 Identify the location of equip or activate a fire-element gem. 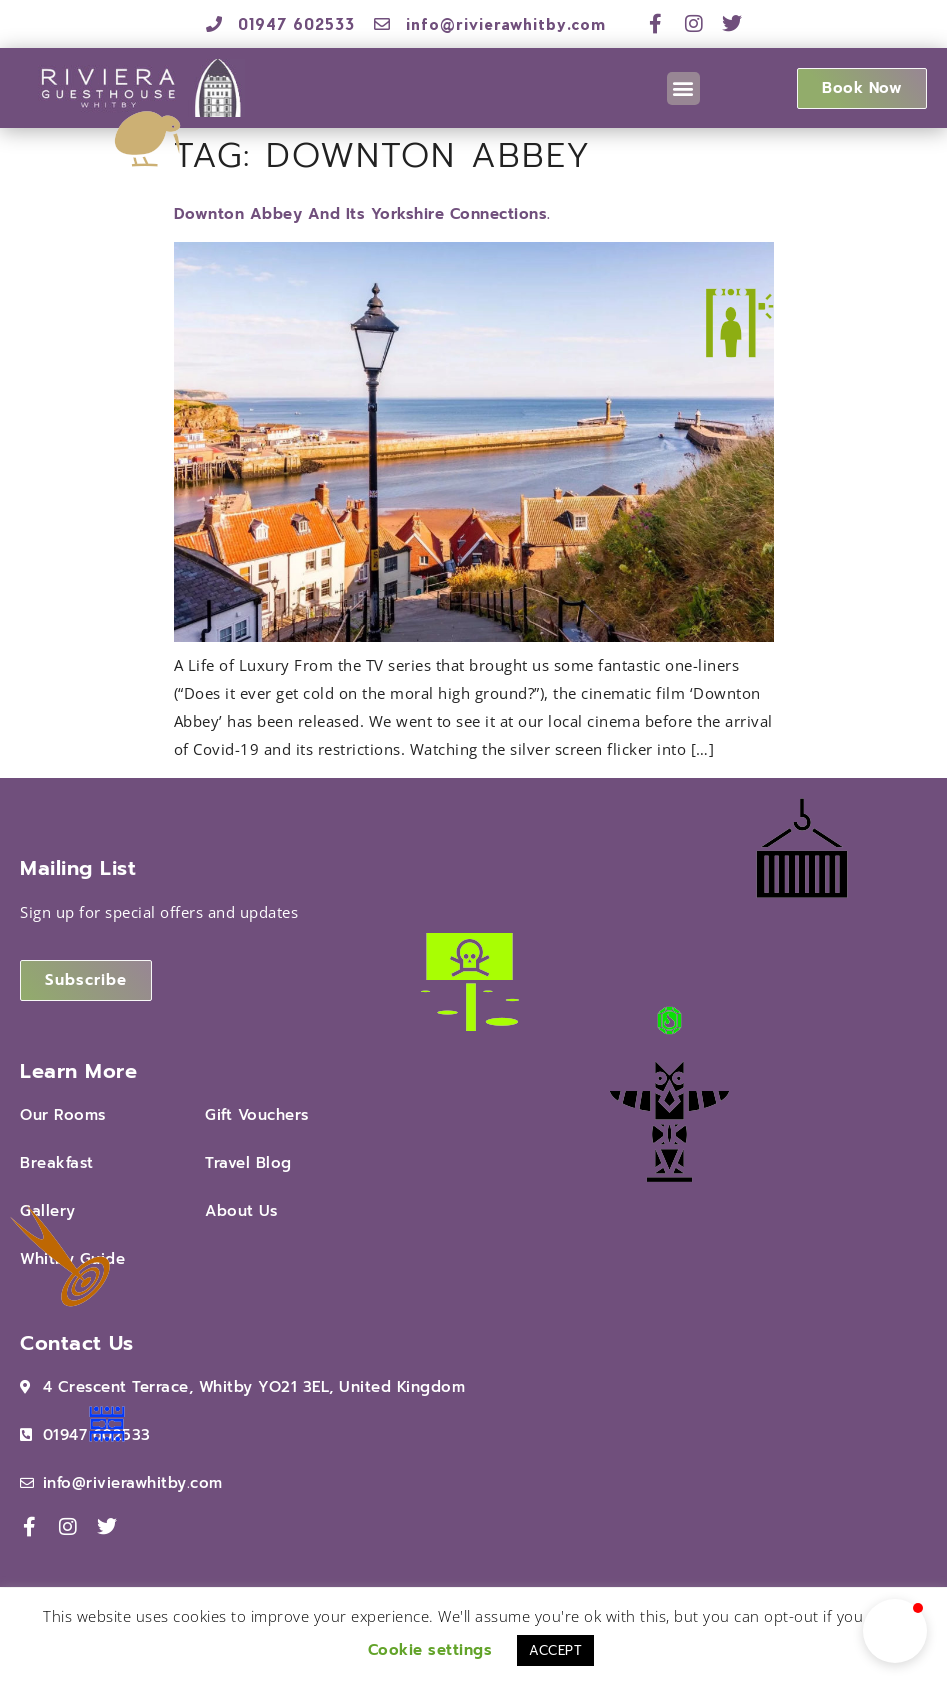
(669, 1020).